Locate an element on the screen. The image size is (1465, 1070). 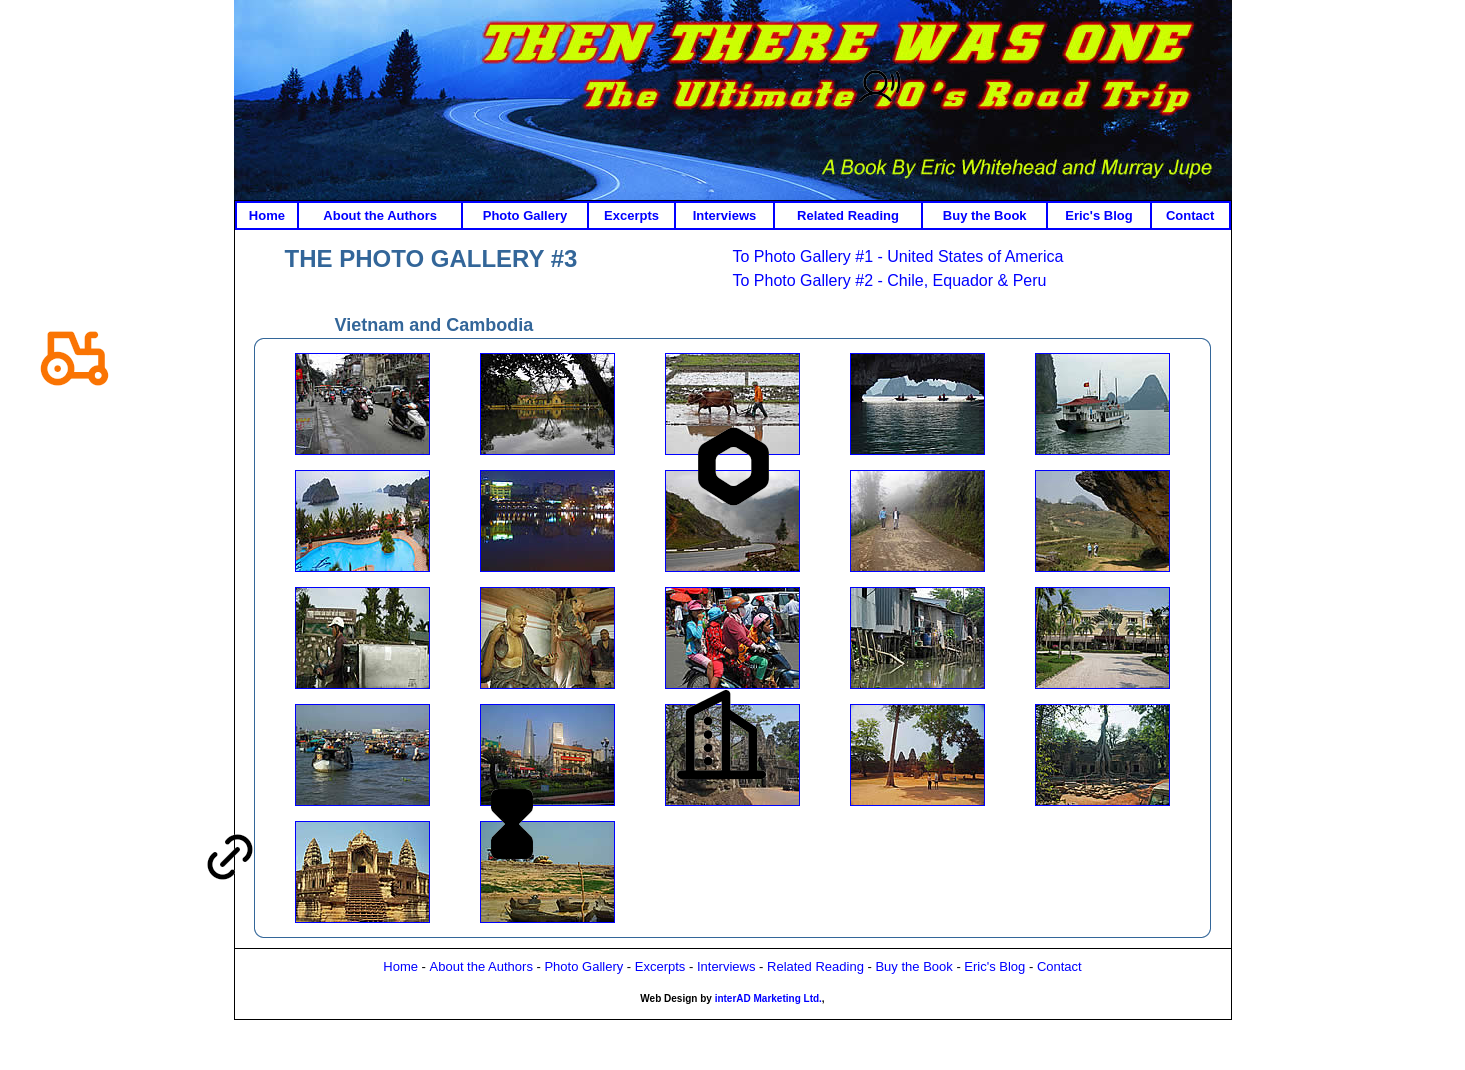
access farming or agricultural features is located at coordinates (74, 358).